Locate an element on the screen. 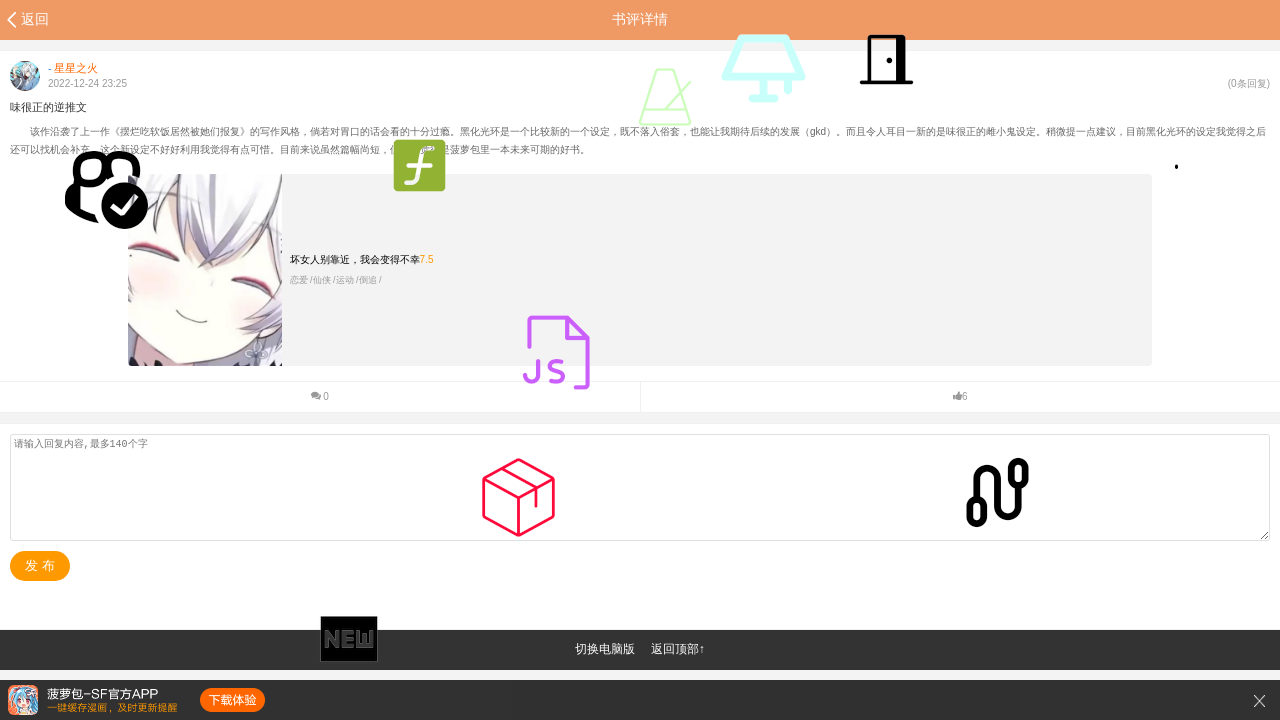 This screenshot has width=1280, height=720. indicates no cellular signal available is located at coordinates (1193, 154).